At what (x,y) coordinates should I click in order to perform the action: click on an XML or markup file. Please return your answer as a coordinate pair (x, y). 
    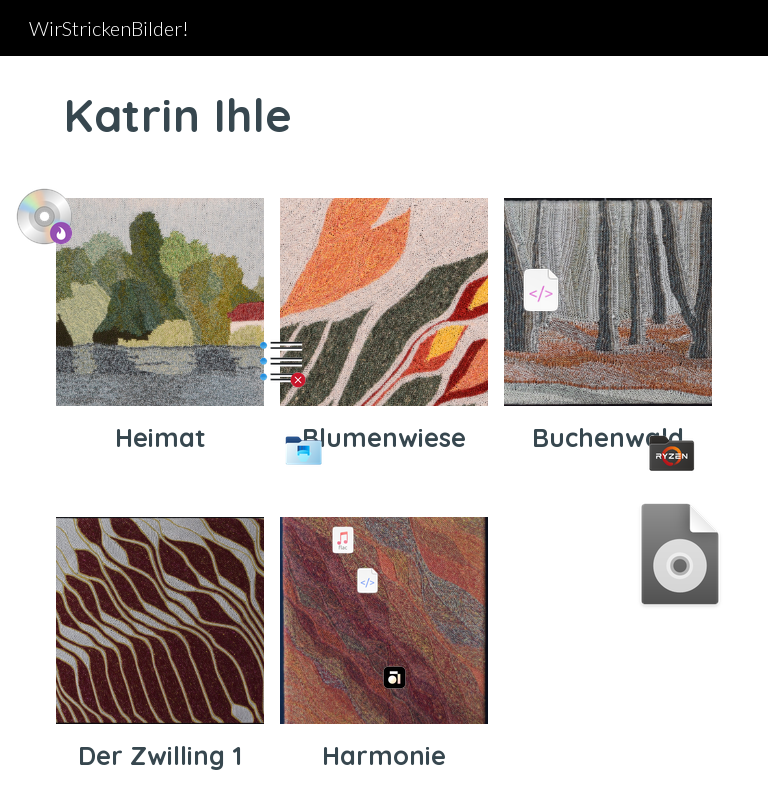
    Looking at the image, I should click on (541, 290).